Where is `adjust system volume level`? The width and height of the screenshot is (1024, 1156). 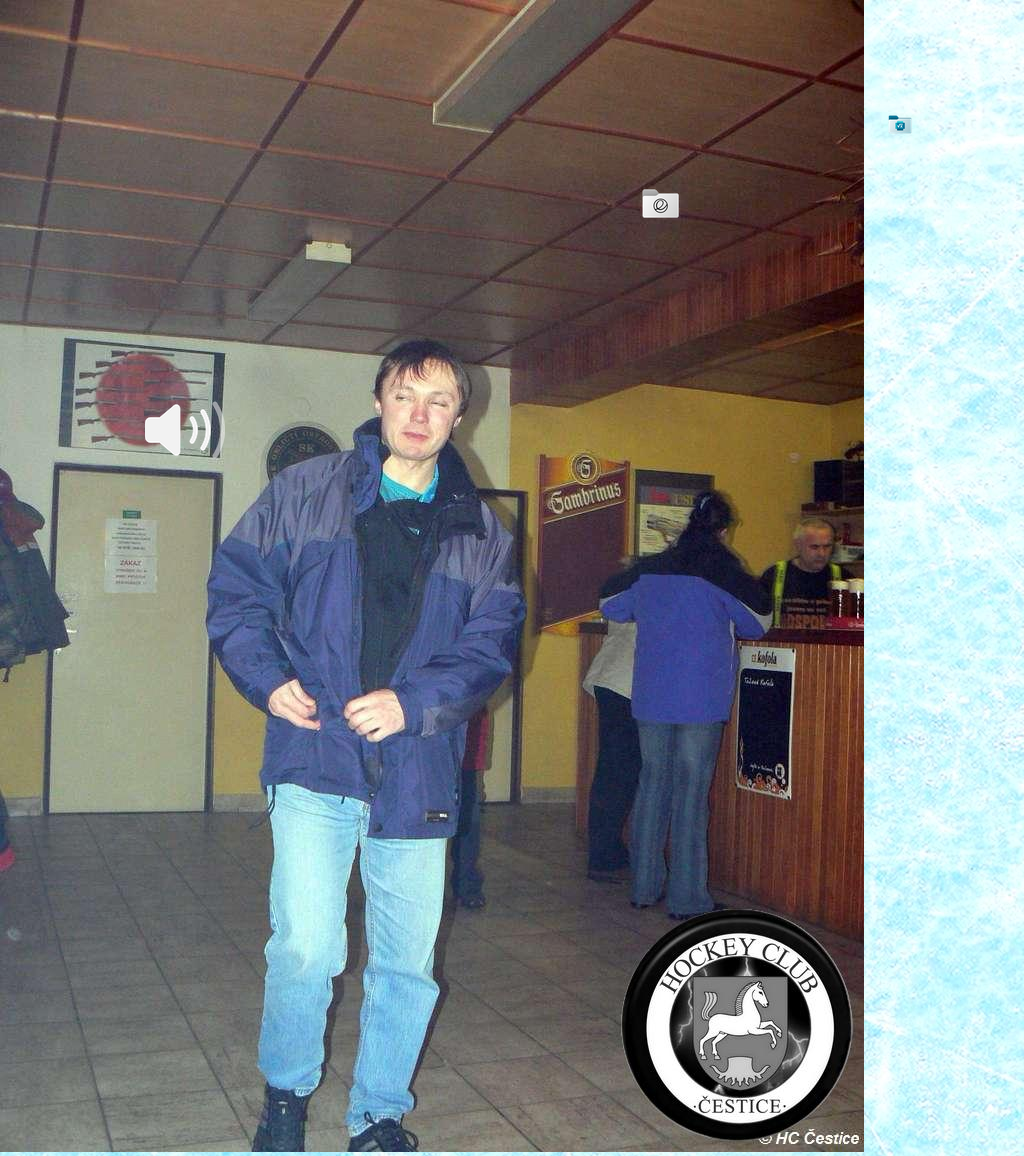
adjust system volume level is located at coordinates (185, 430).